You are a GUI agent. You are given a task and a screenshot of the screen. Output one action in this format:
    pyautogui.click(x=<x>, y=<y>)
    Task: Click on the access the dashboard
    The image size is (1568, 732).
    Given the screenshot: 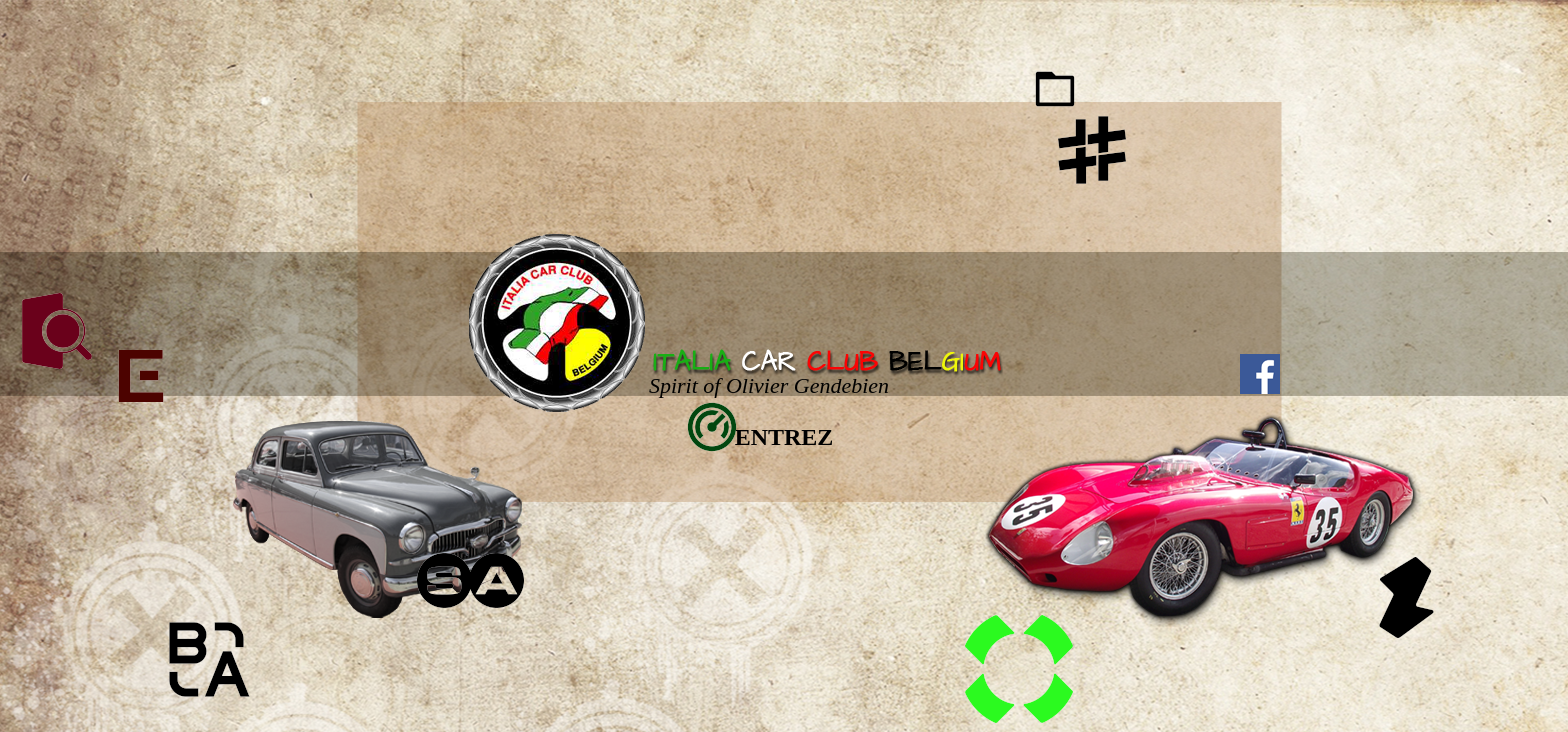 What is the action you would take?
    pyautogui.click(x=712, y=427)
    